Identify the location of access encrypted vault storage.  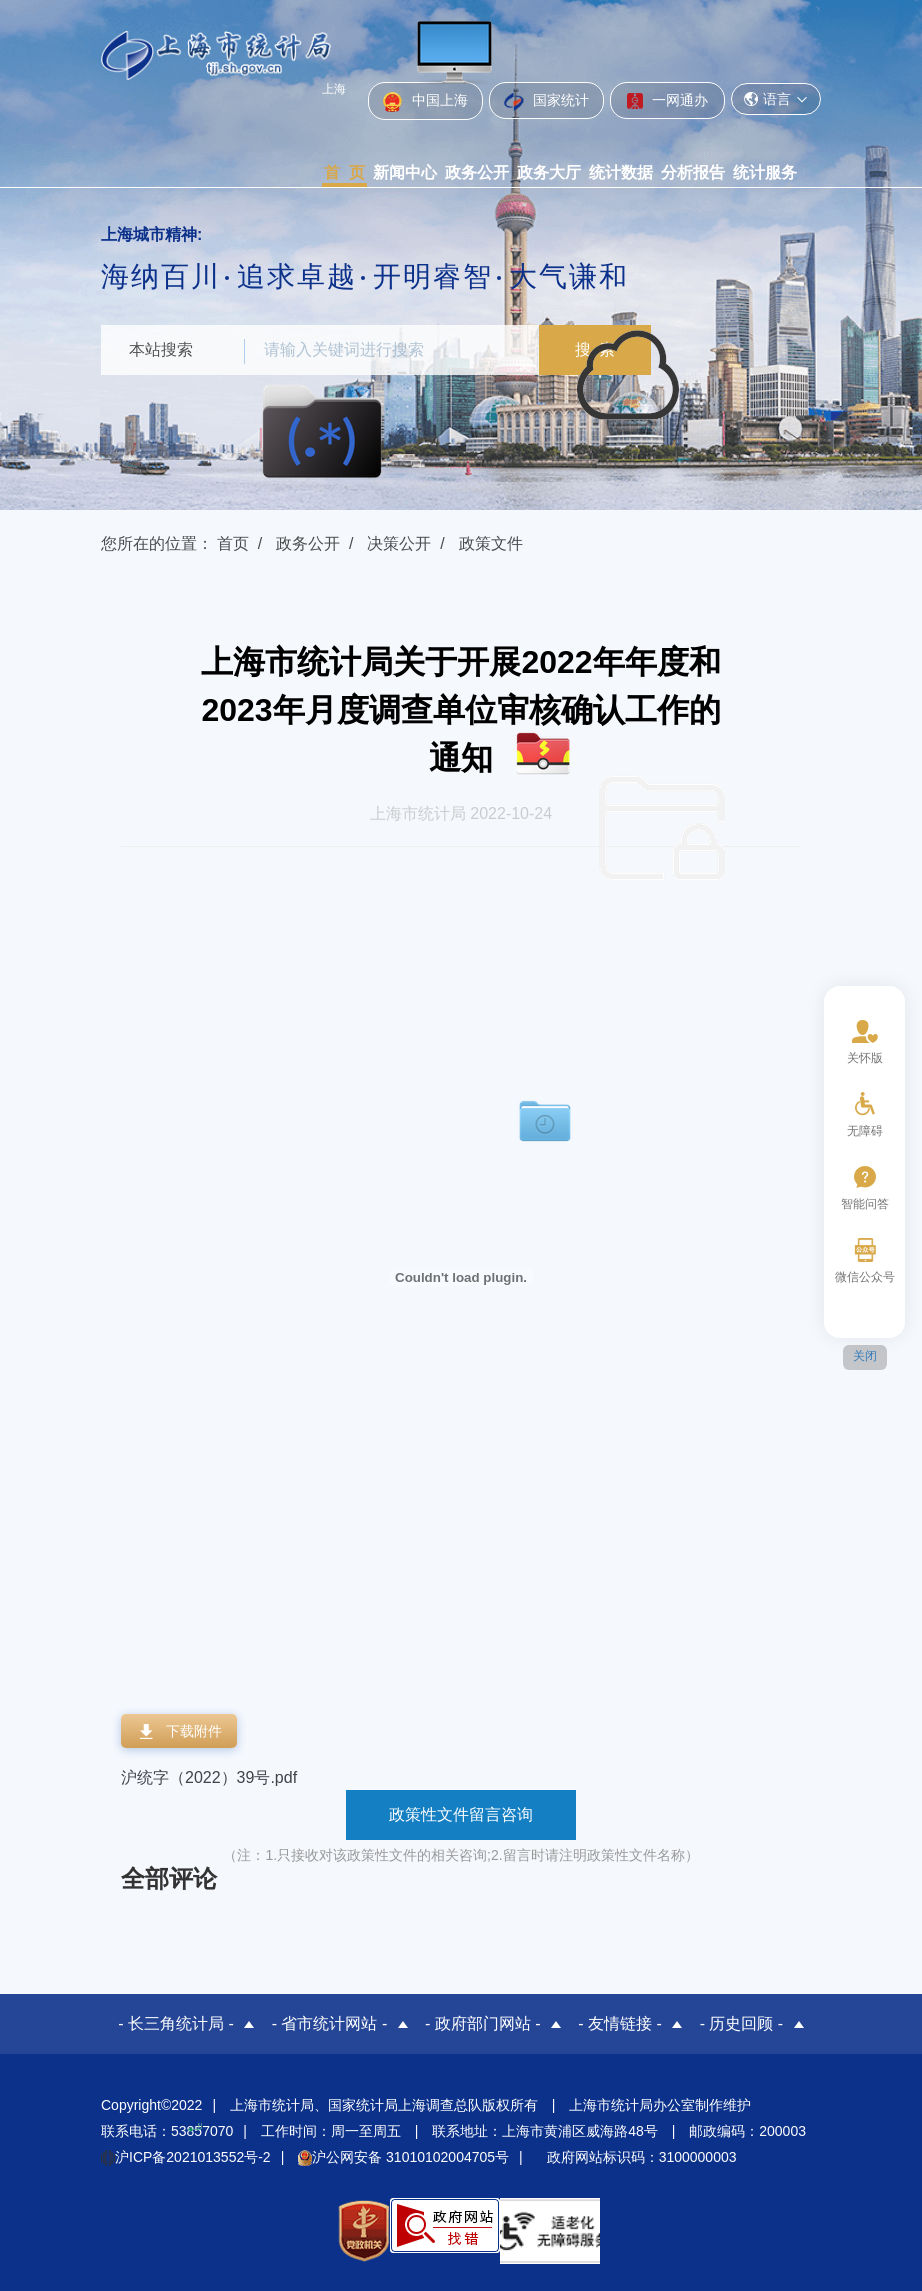
(662, 828).